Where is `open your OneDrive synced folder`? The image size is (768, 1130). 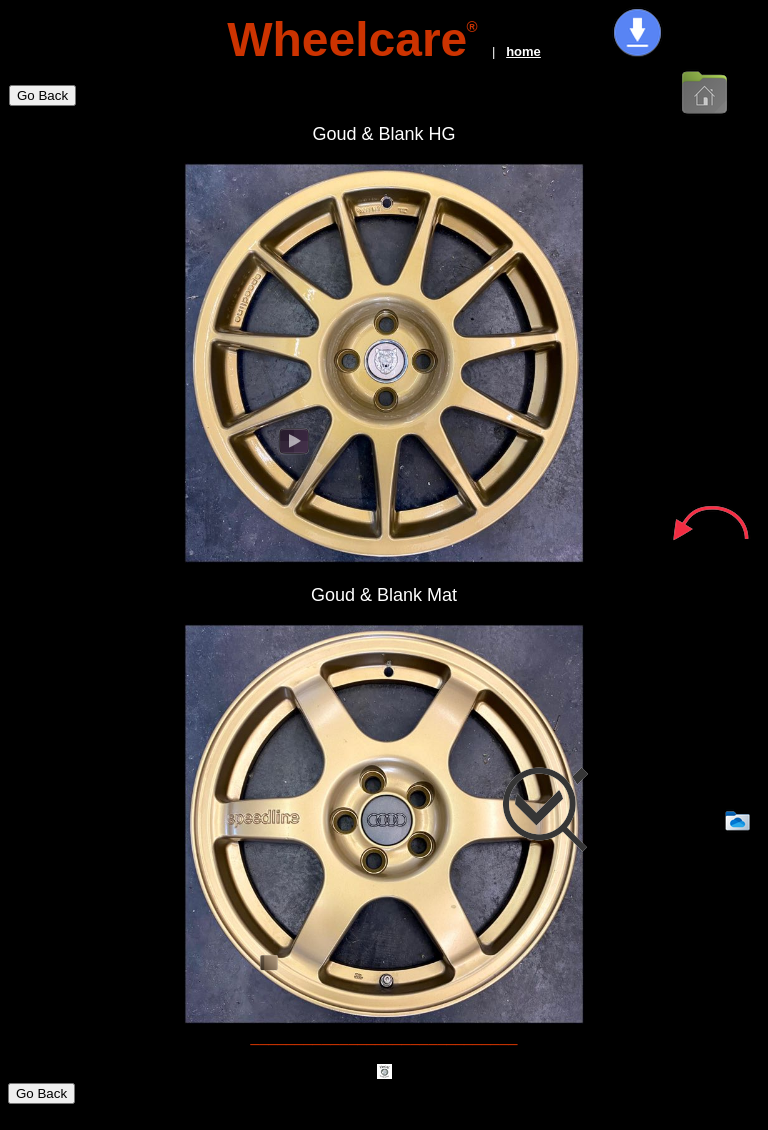 open your OneDrive synced folder is located at coordinates (737, 821).